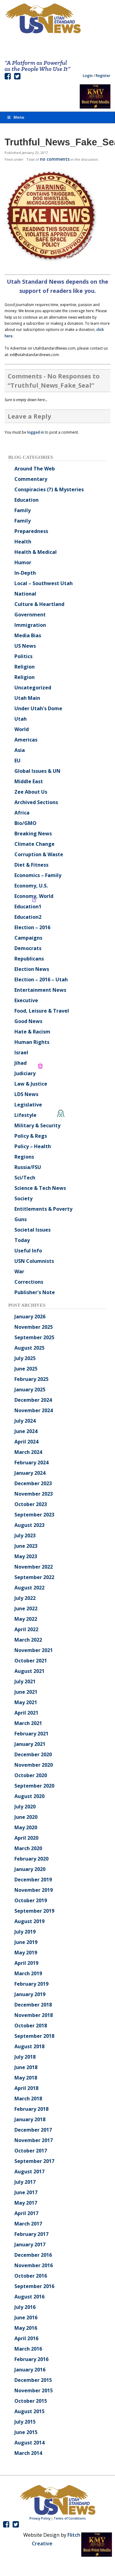 The image size is (115, 2576). I want to click on indicates a file with an error or warning, so click(34, 900).